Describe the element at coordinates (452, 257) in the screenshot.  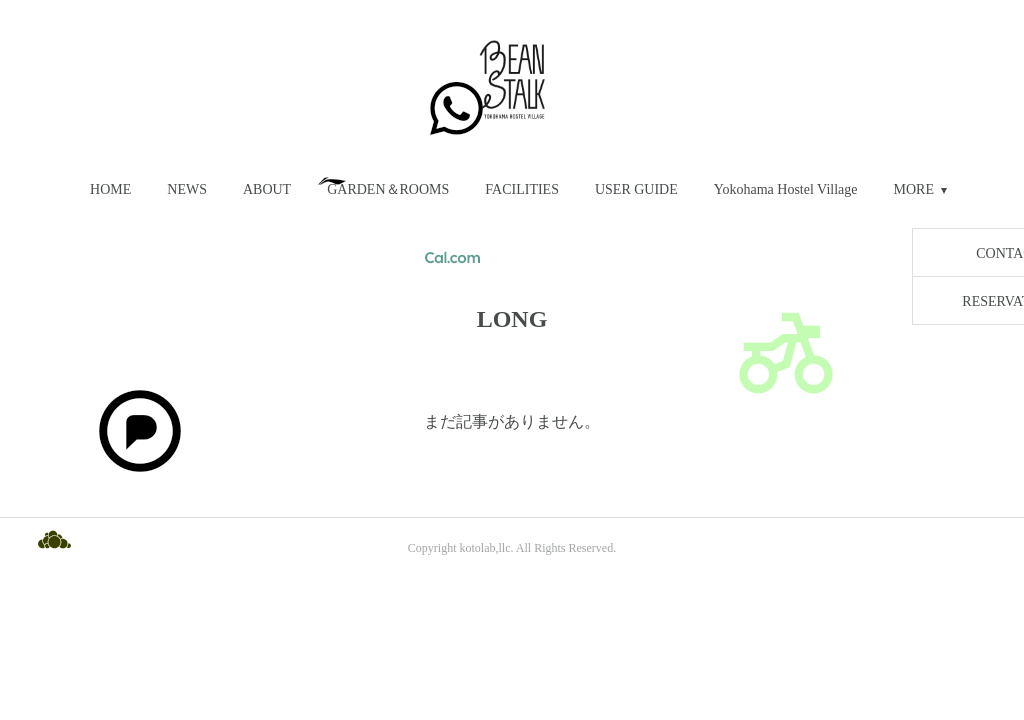
I see `open cal.com scheduling app` at that location.